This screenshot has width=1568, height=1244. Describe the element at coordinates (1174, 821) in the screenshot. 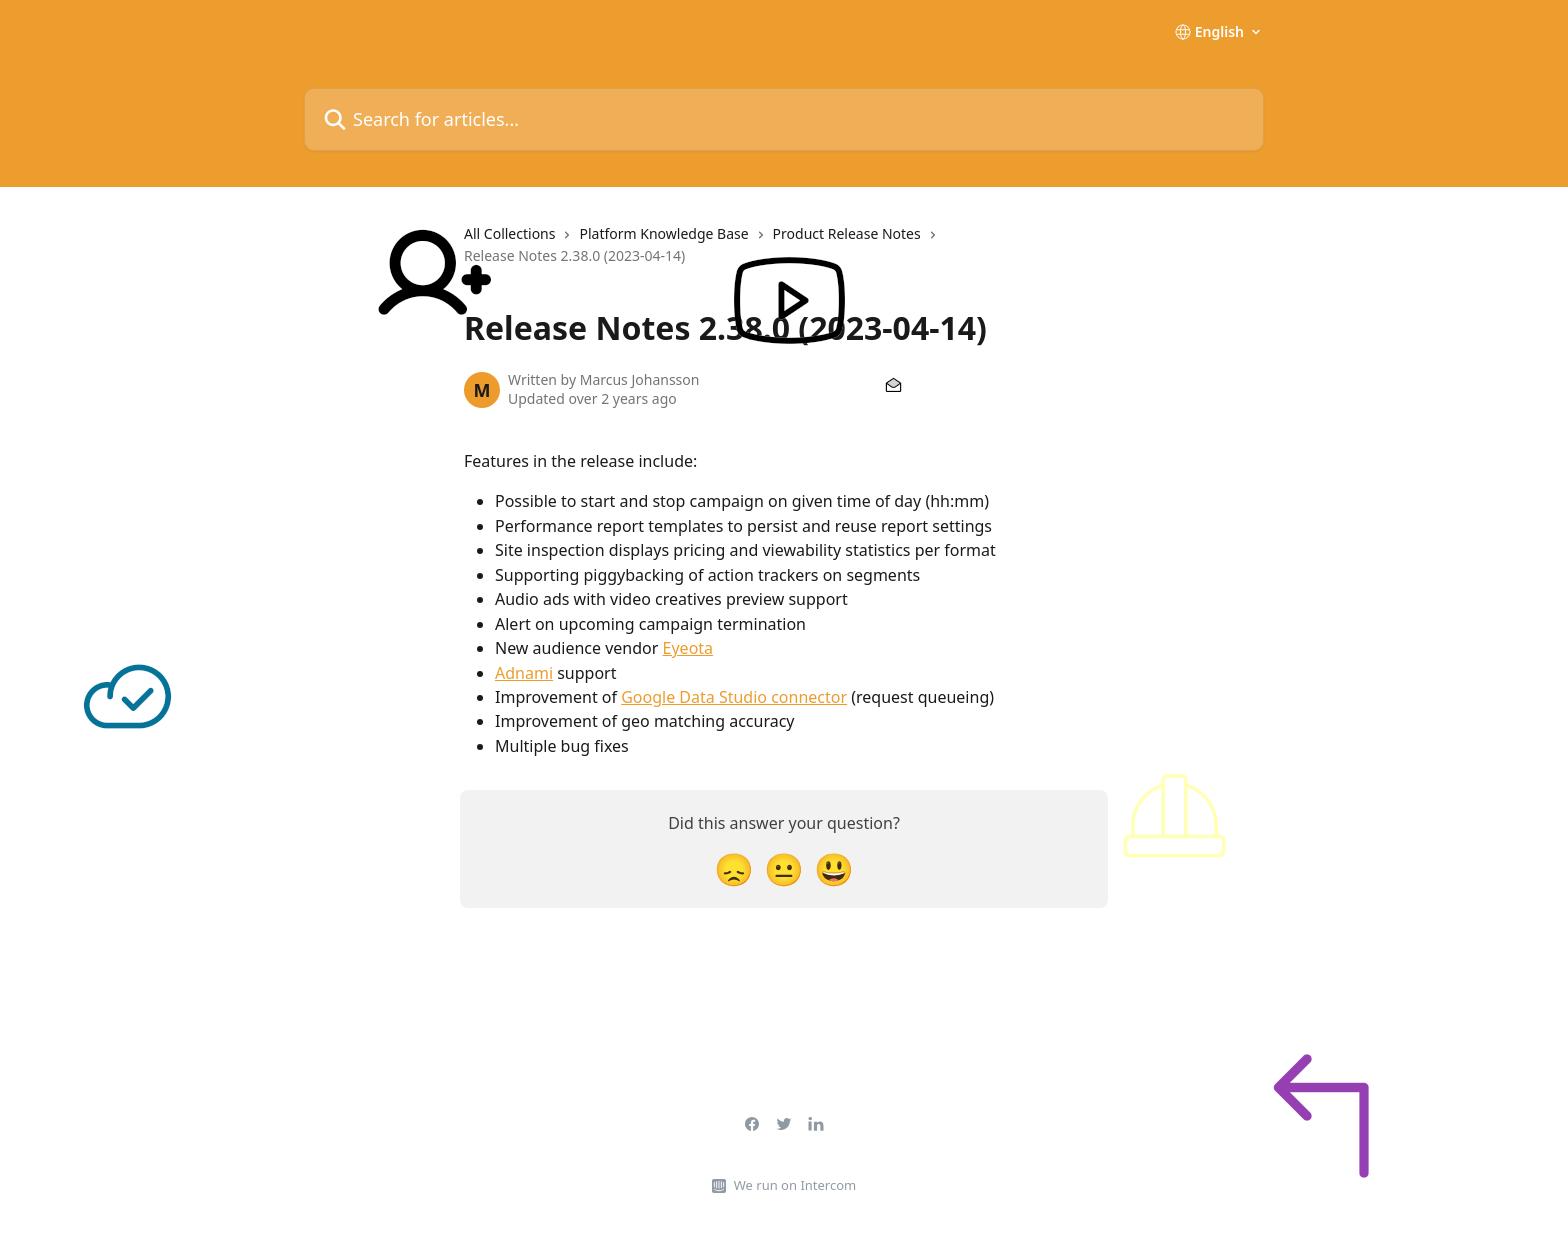

I see `access construction or safety settings` at that location.